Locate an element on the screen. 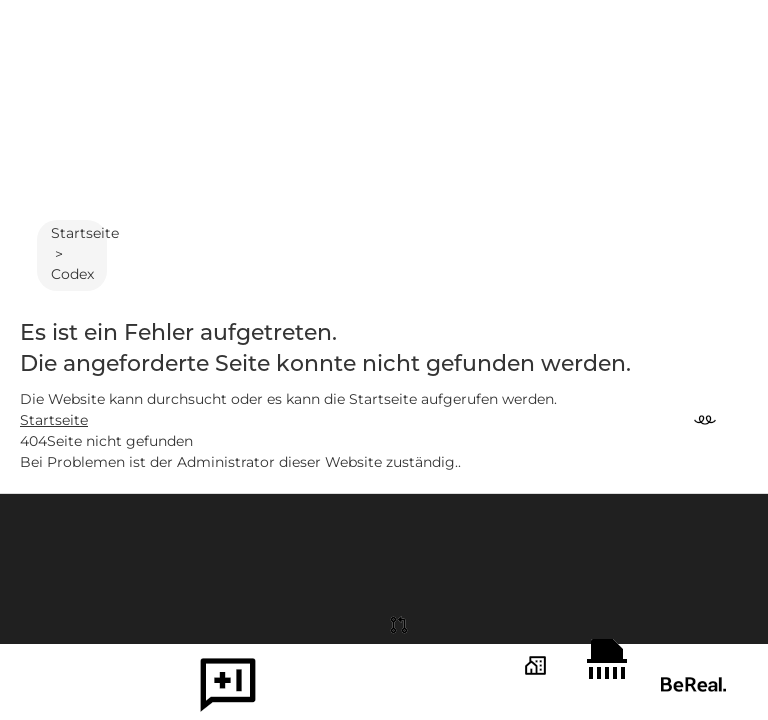  permanently delete or shred a document is located at coordinates (607, 659).